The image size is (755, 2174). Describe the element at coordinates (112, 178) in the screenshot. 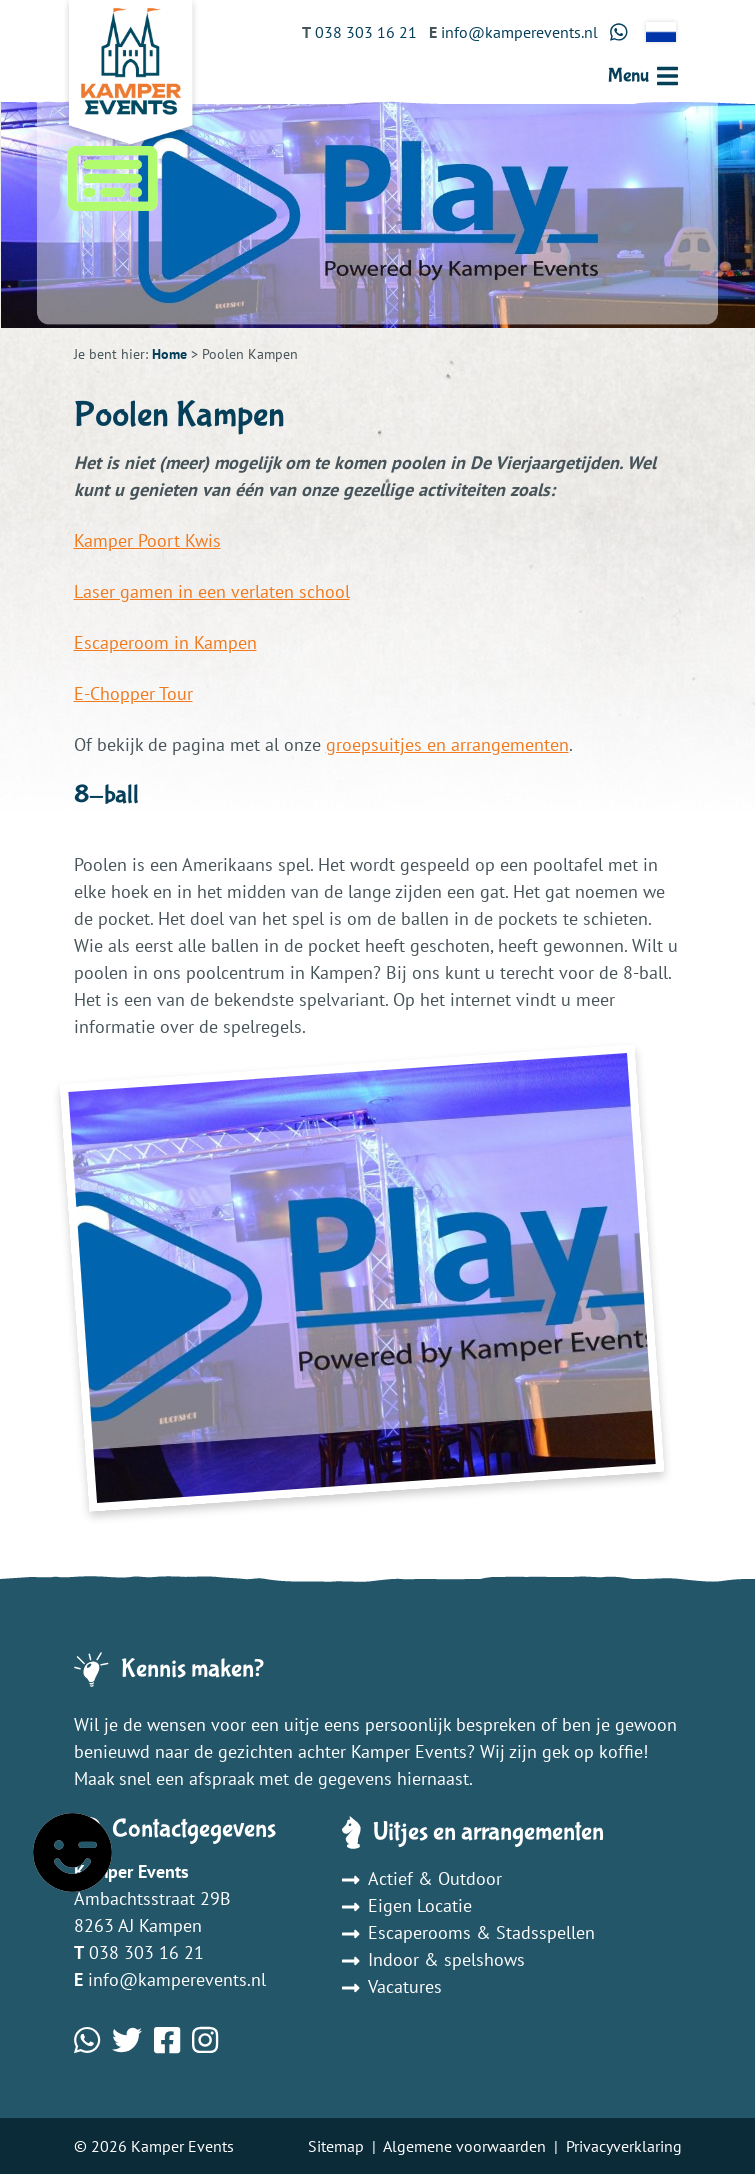

I see `open the on-screen keyboard` at that location.